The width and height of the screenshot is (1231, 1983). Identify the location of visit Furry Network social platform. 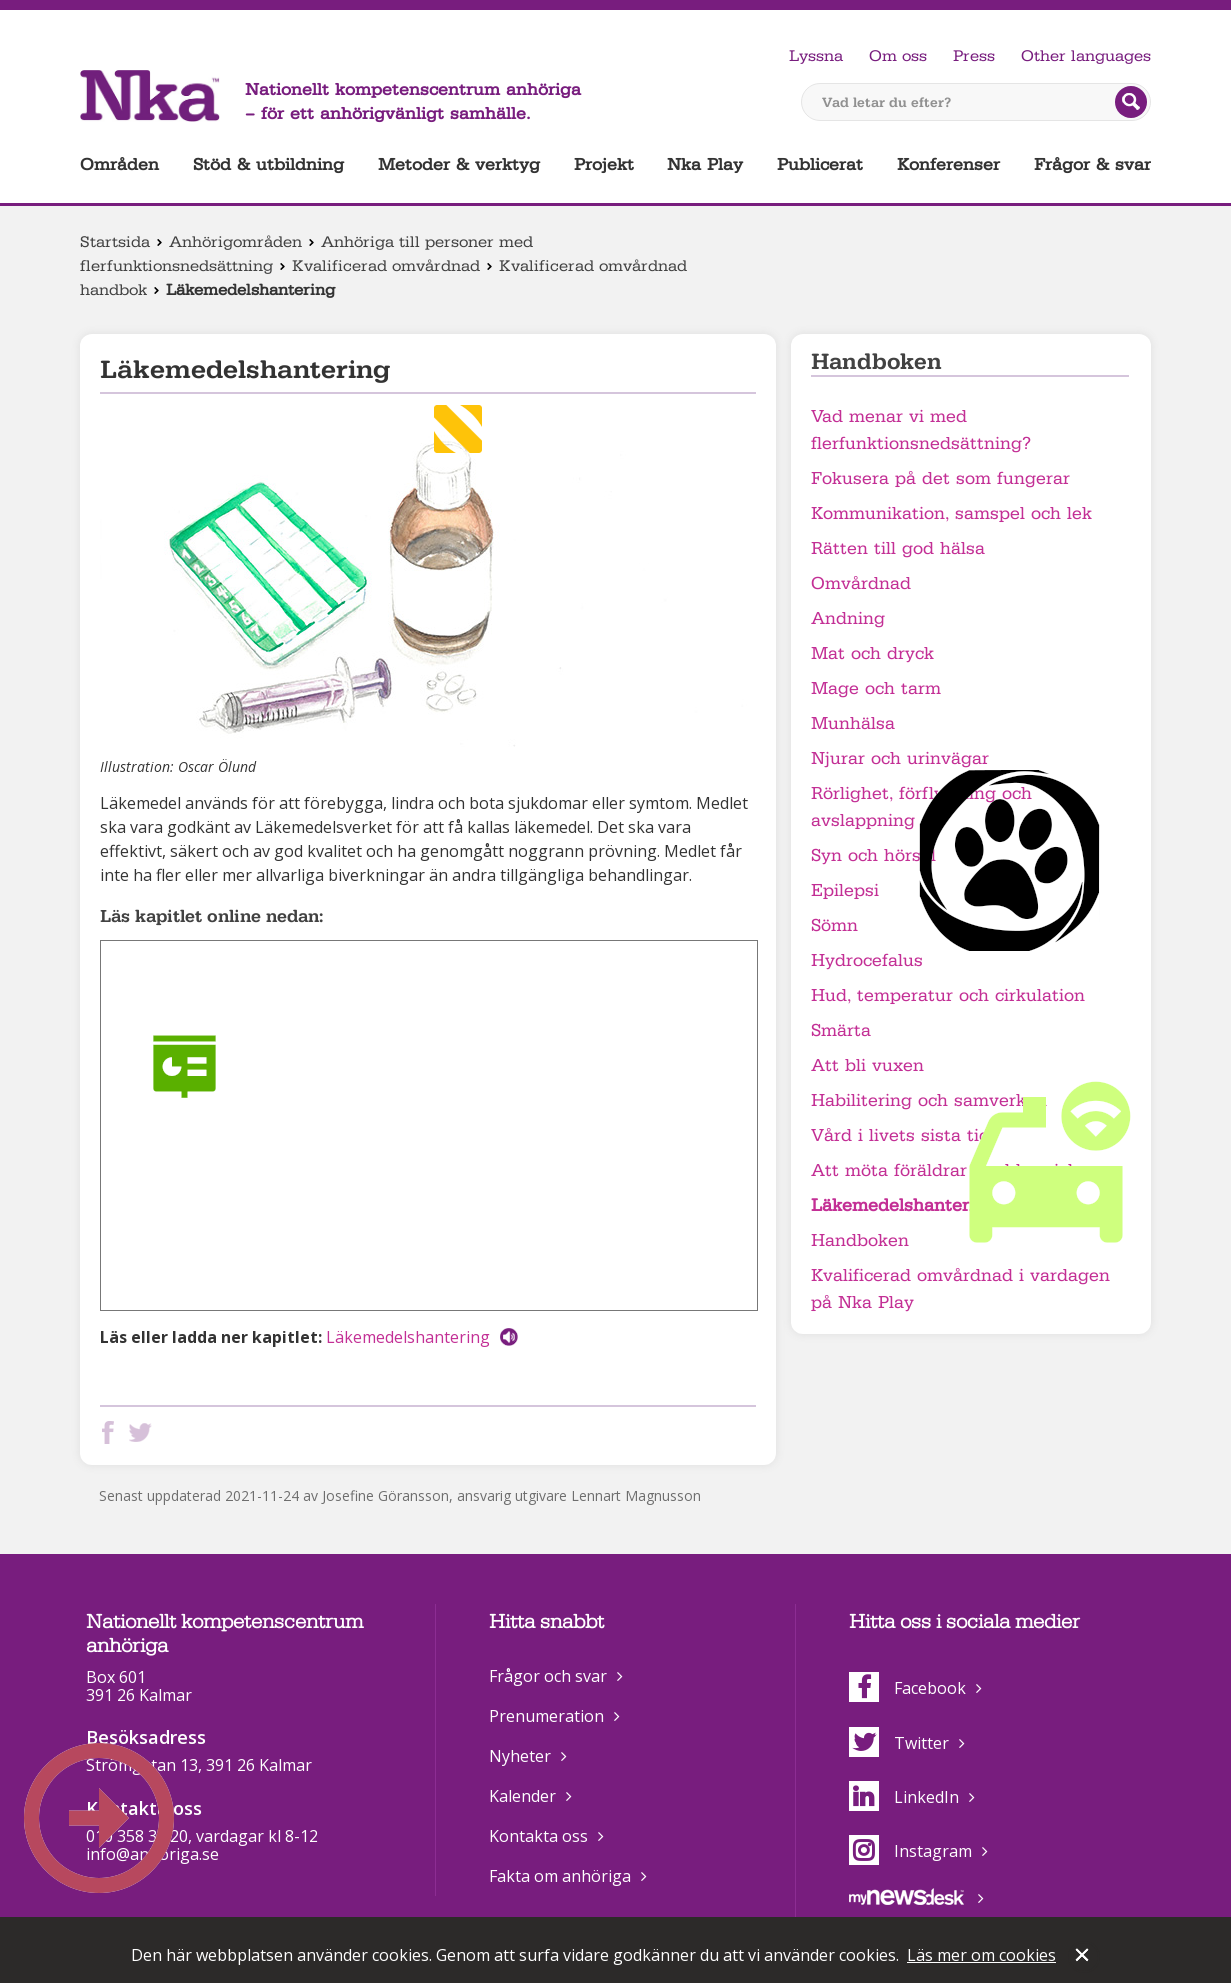
(1009, 860).